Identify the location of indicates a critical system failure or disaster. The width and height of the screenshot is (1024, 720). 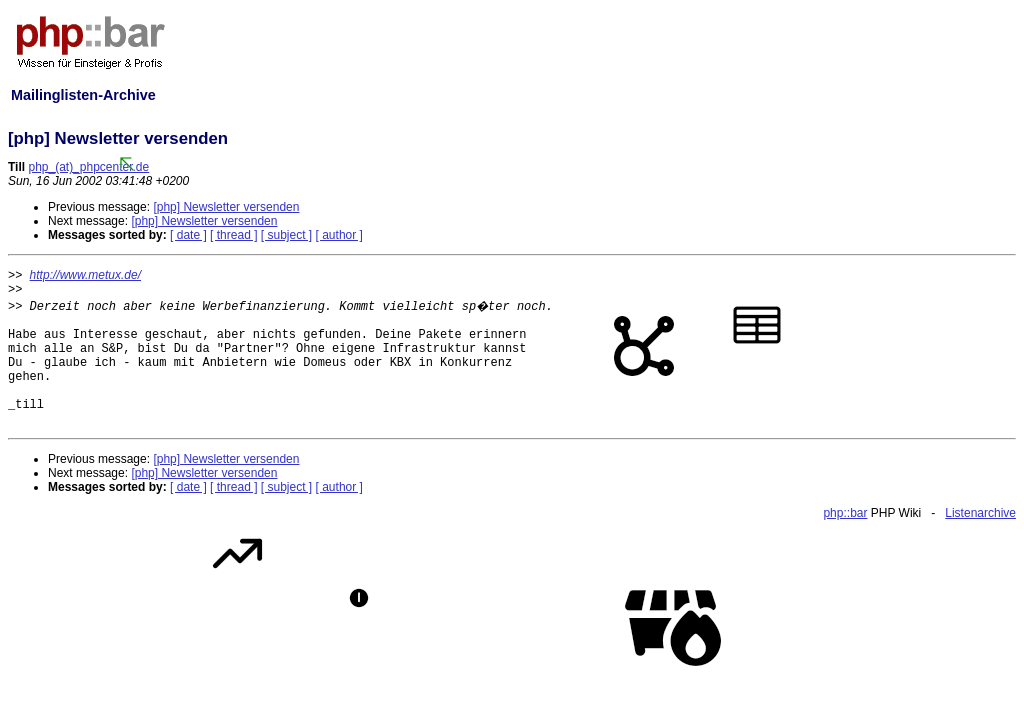
(670, 620).